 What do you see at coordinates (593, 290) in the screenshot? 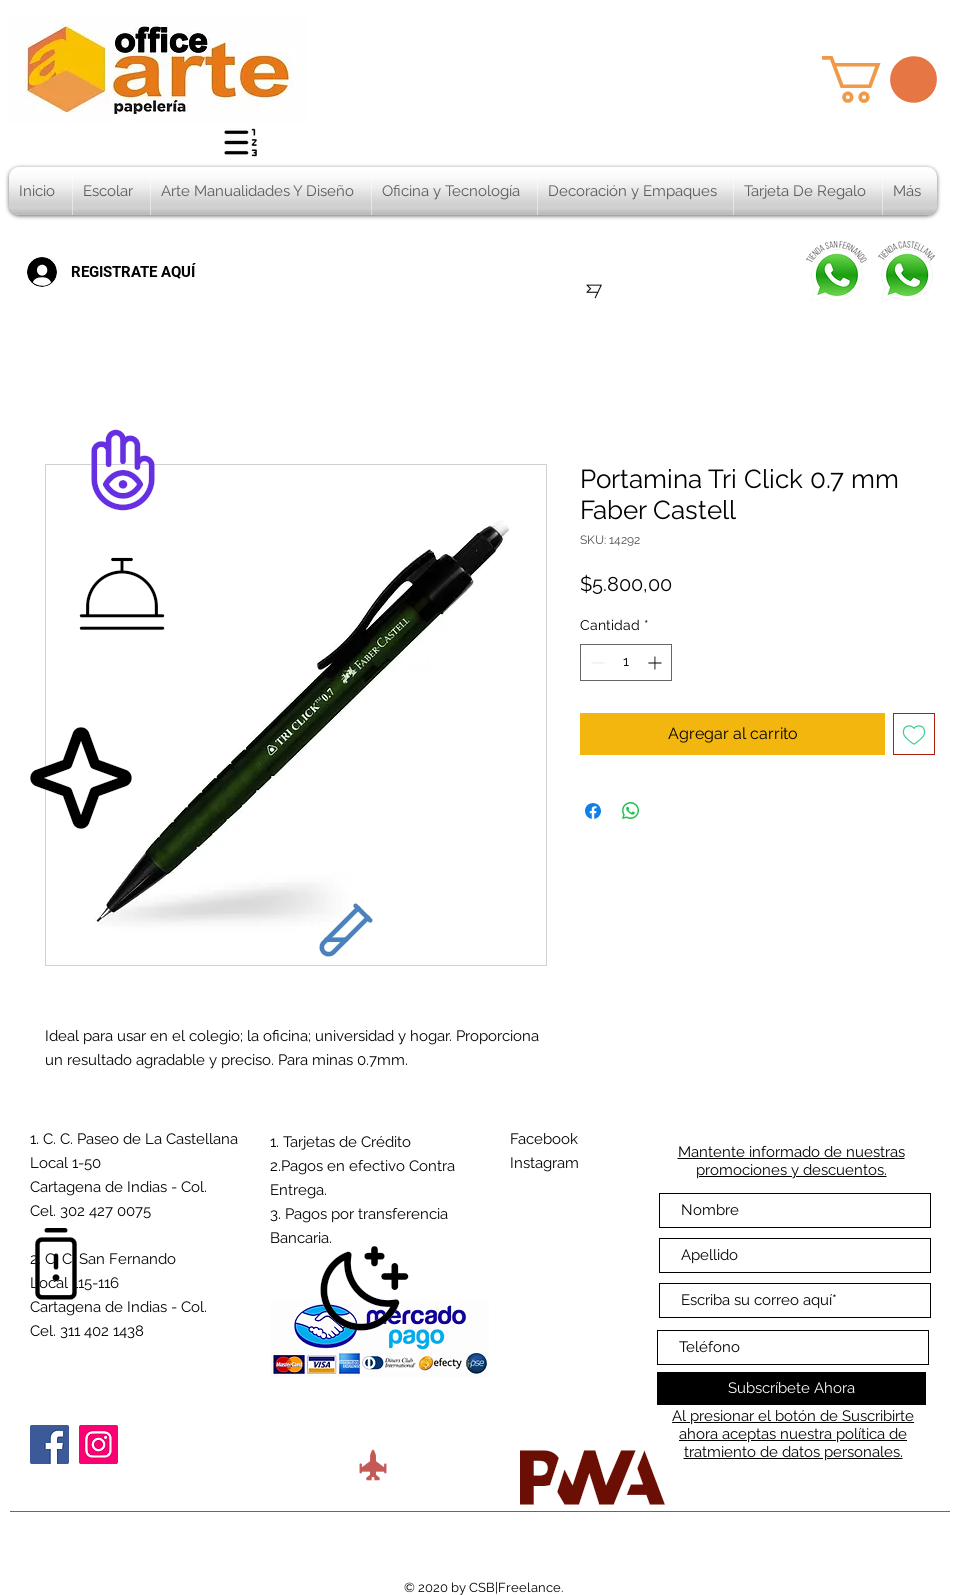
I see `flag or bookmark an item` at bounding box center [593, 290].